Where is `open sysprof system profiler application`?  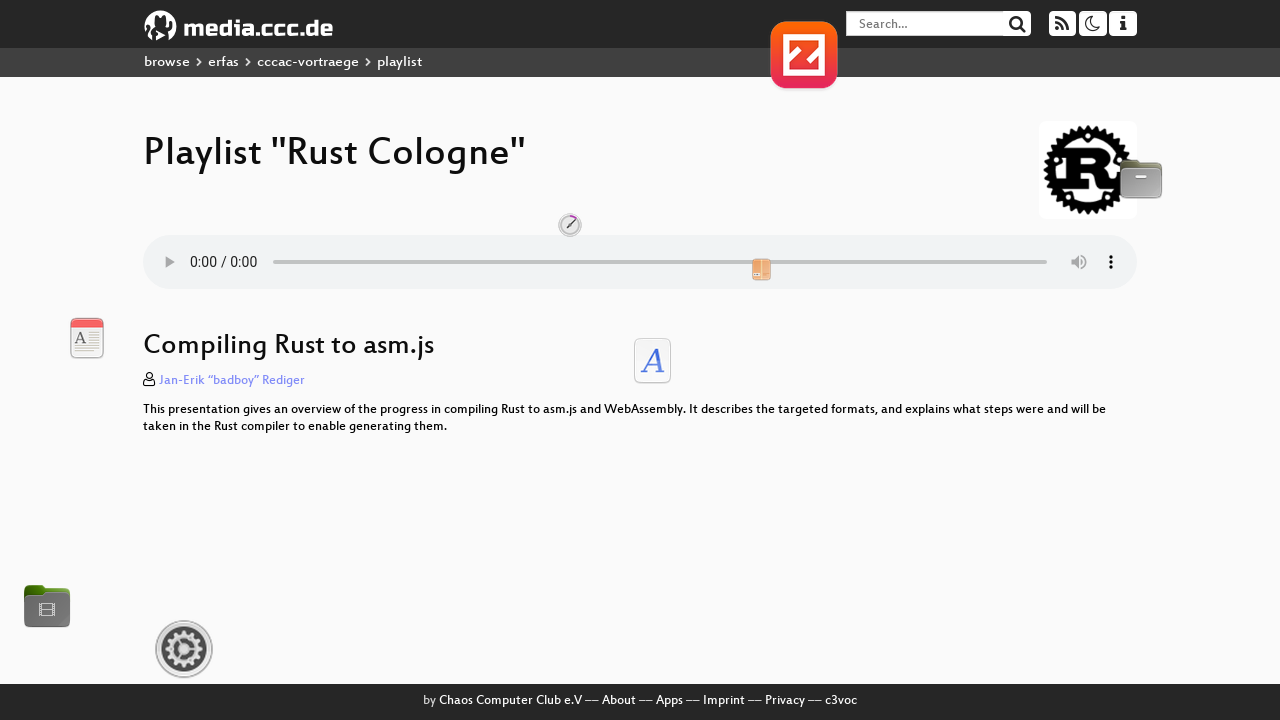
open sysprof system profiler application is located at coordinates (570, 225).